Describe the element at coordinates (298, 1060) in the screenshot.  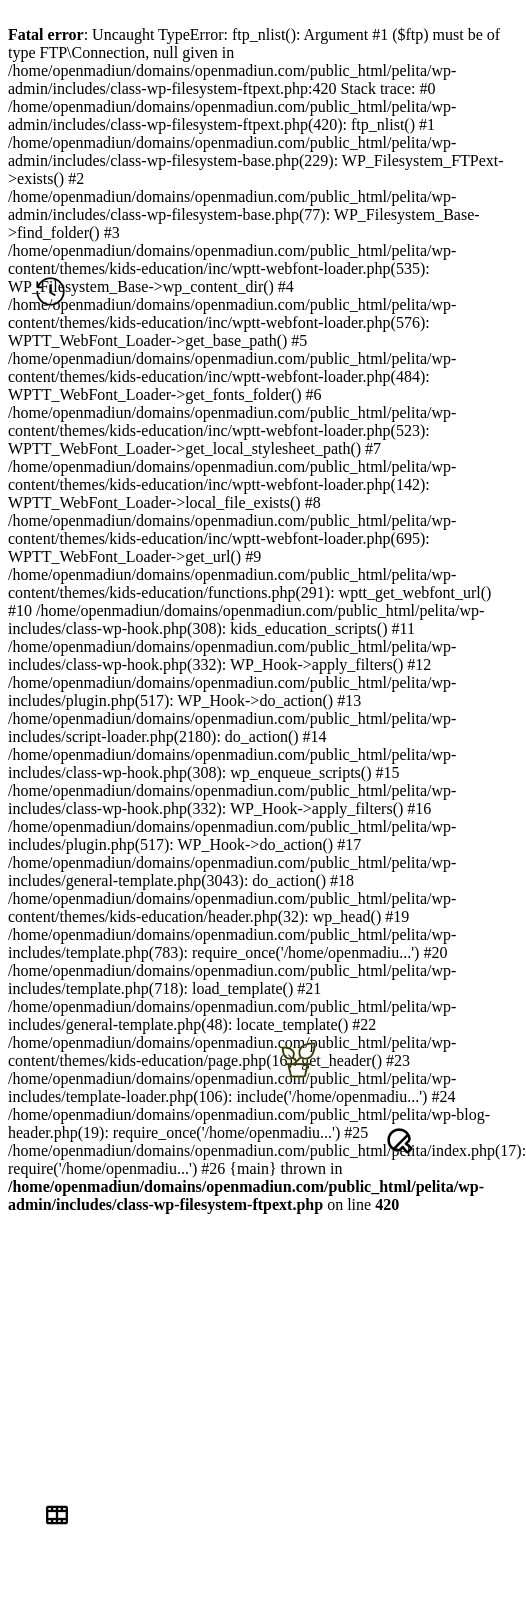
I see `view or manage your garden plants` at that location.